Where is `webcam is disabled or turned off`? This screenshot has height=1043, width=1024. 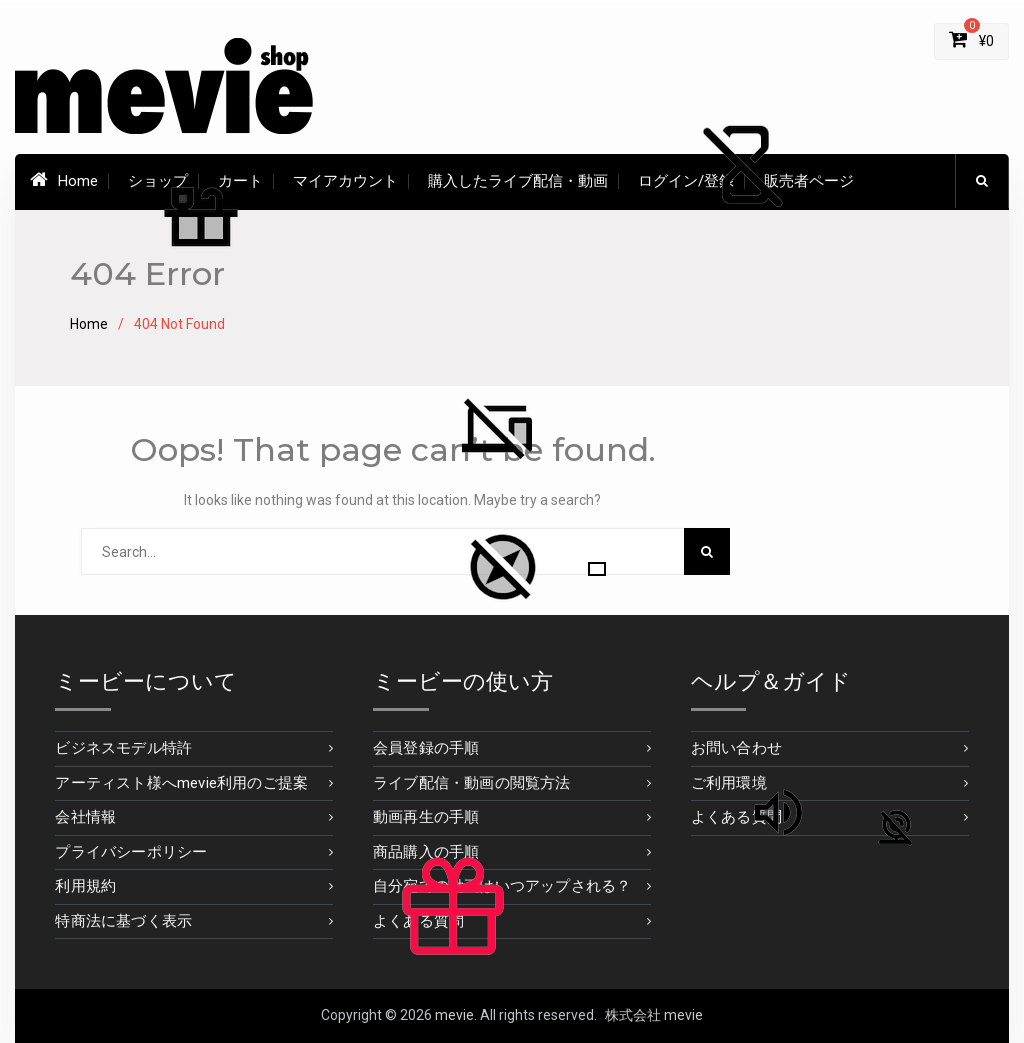
webcam is disabled or turned off is located at coordinates (896, 828).